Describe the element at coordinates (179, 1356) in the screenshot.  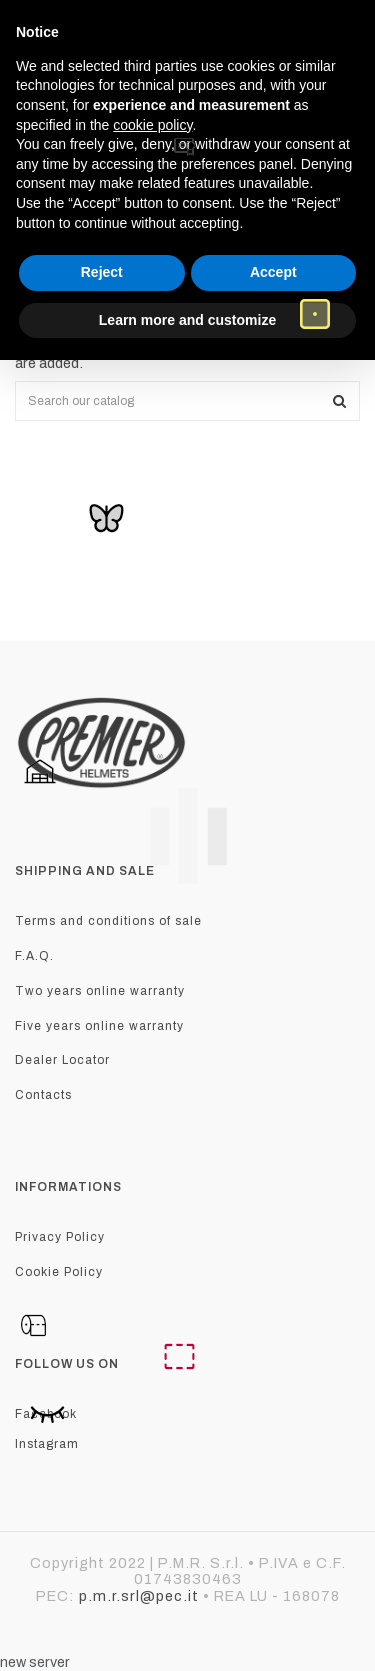
I see `indicates a selection area or bounding box` at that location.